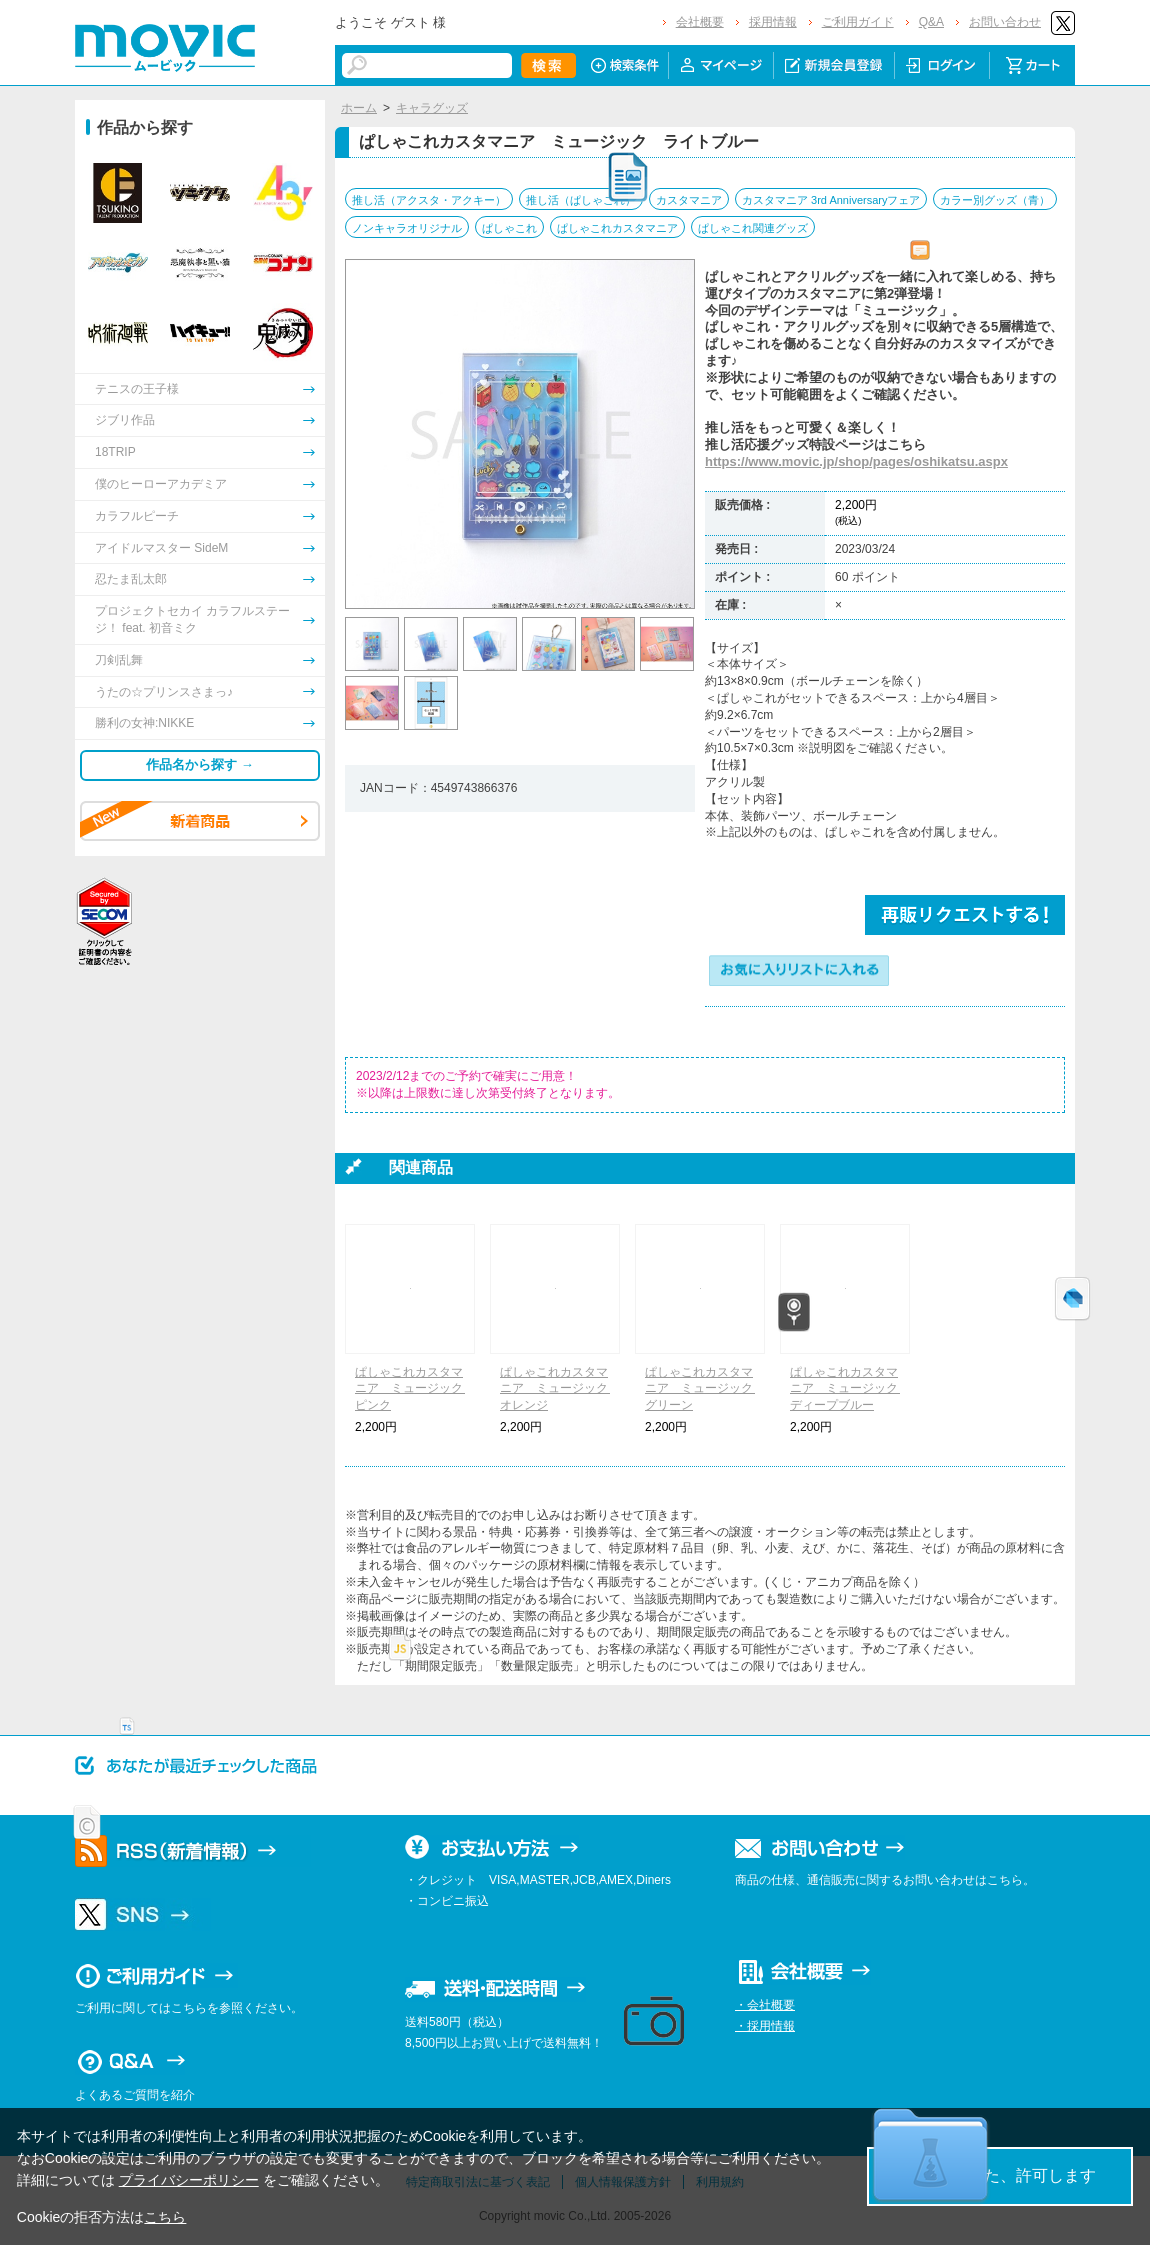 The image size is (1150, 2245). Describe the element at coordinates (400, 1647) in the screenshot. I see `indicates a javascript source file` at that location.